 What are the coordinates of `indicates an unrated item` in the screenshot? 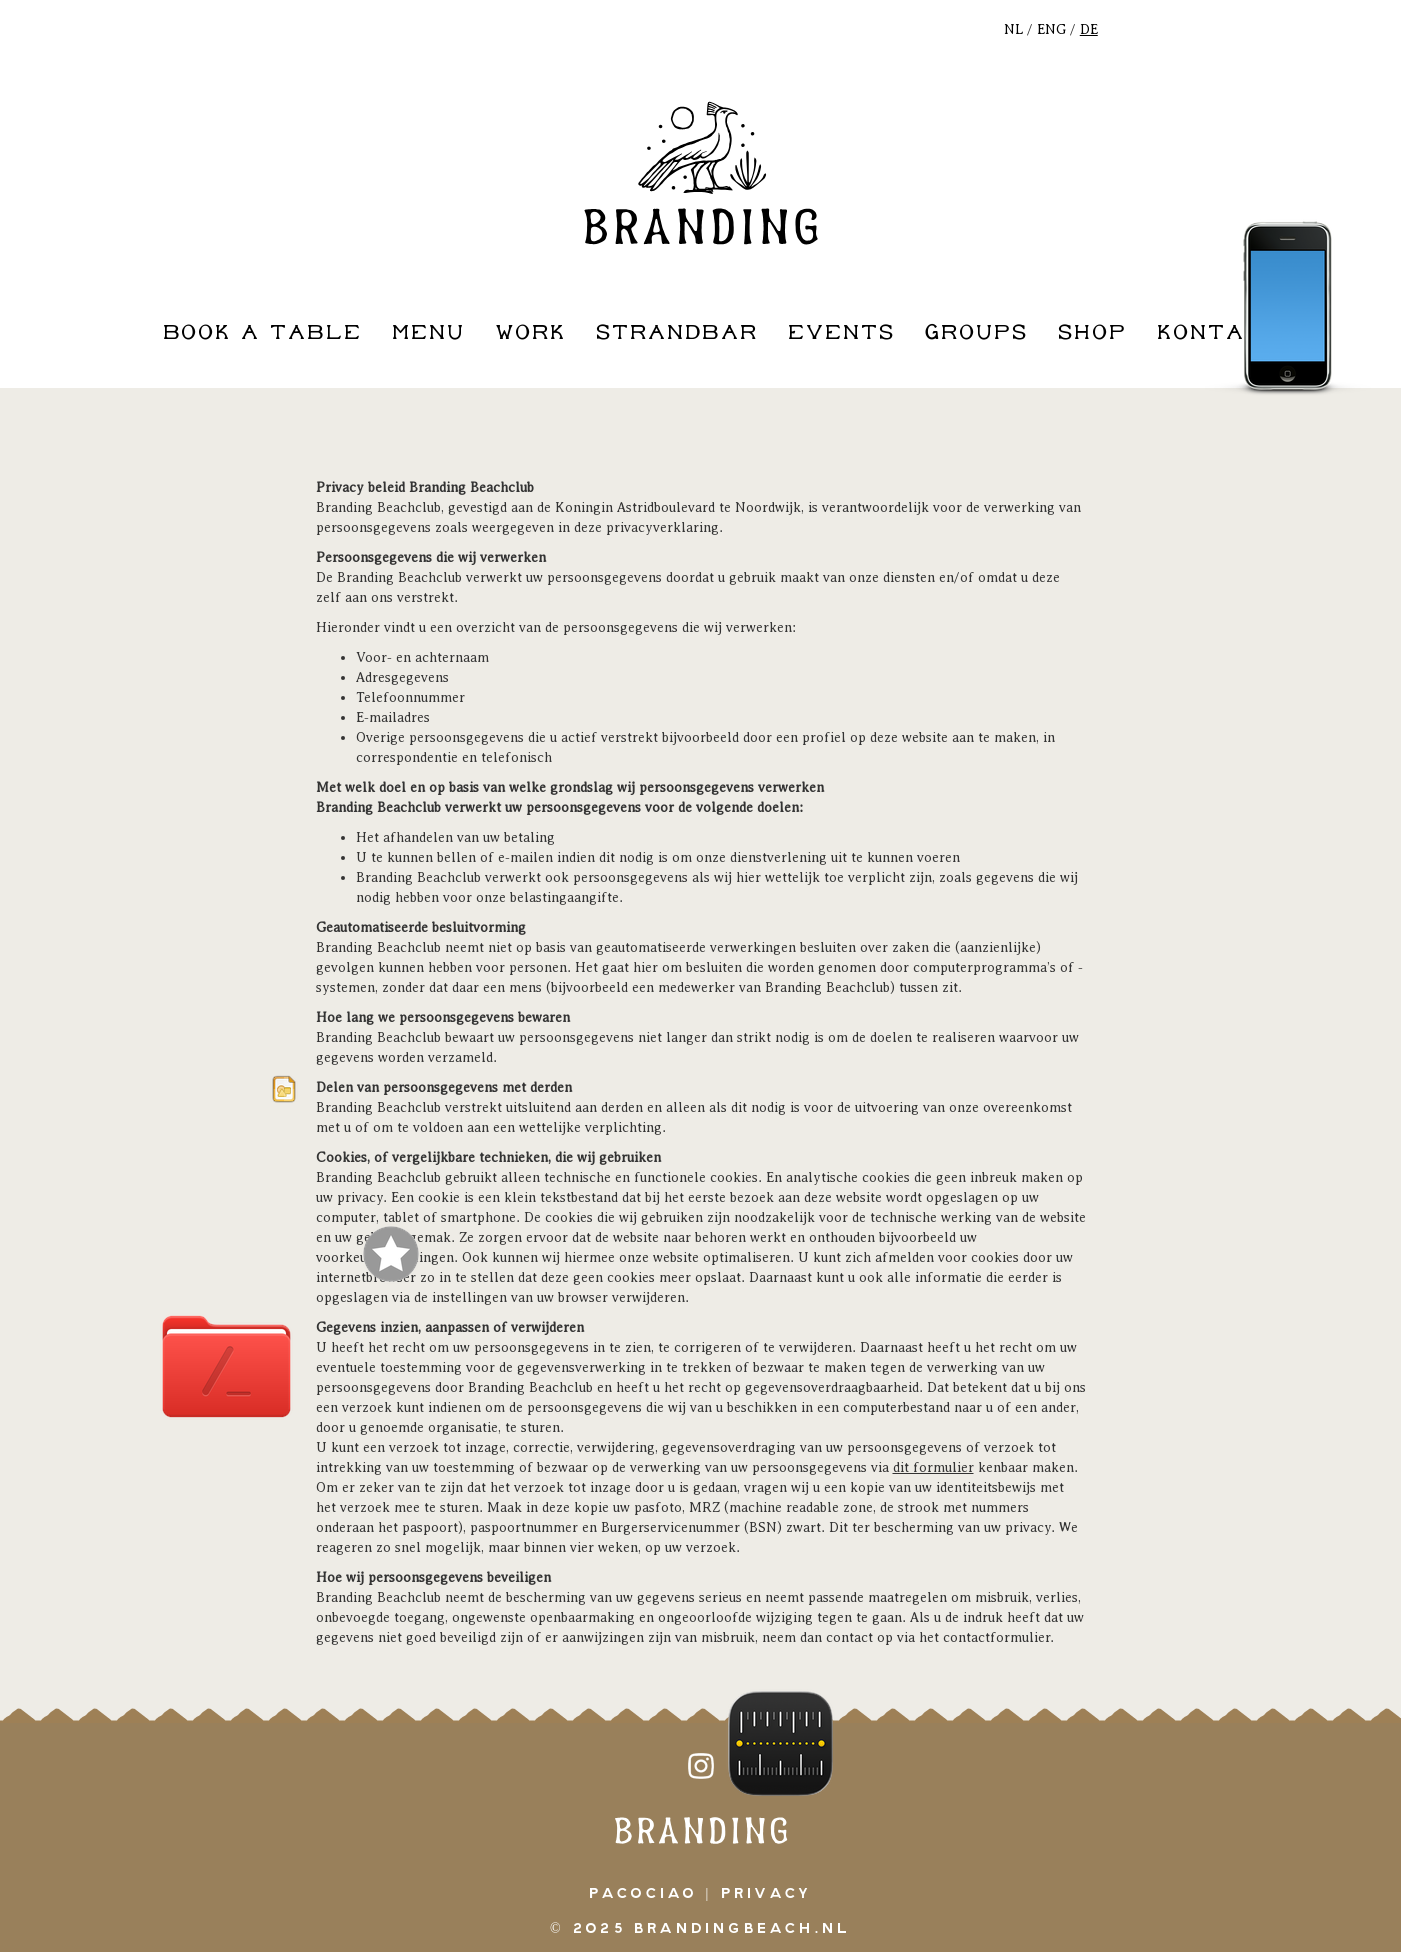 It's located at (391, 1254).